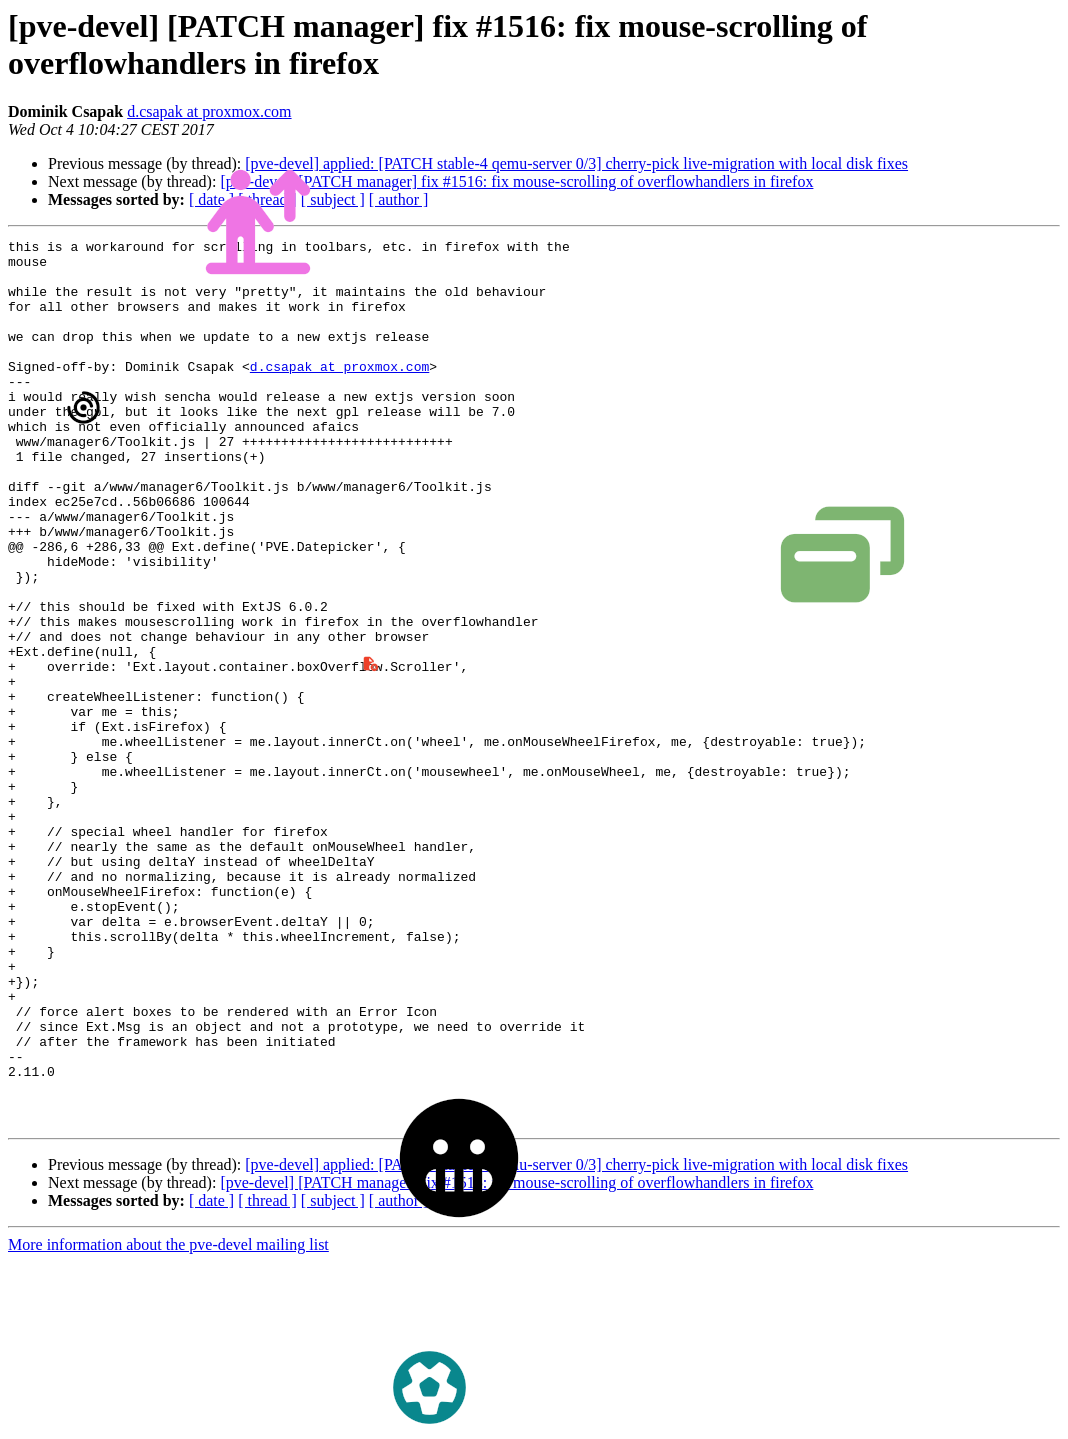  I want to click on view radial chart or arc graph data, so click(83, 407).